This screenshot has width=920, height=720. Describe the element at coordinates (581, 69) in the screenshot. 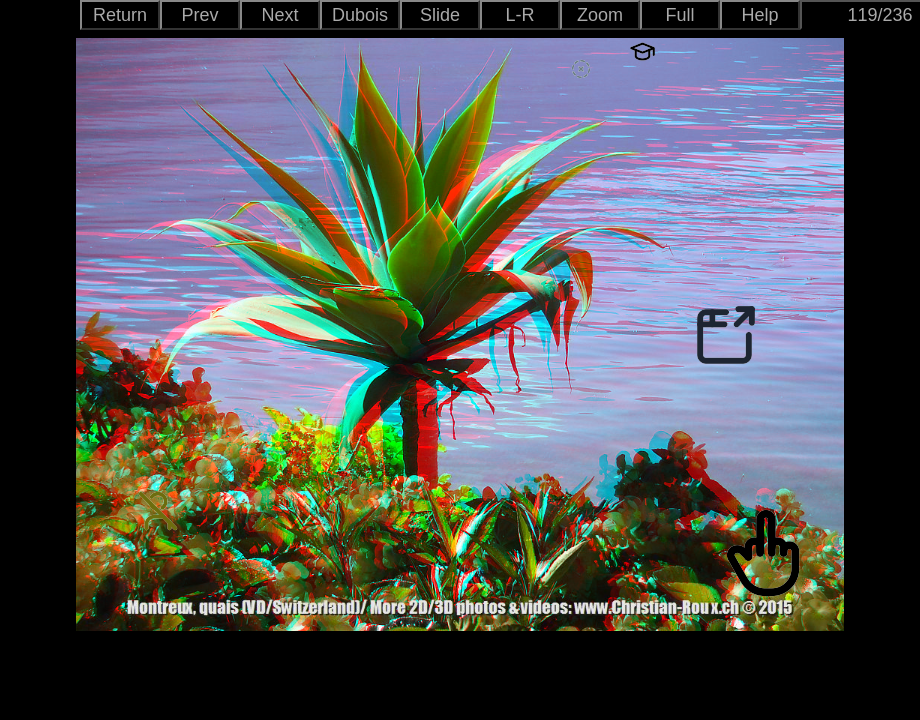

I see `cancel a pending or in-progress action` at that location.